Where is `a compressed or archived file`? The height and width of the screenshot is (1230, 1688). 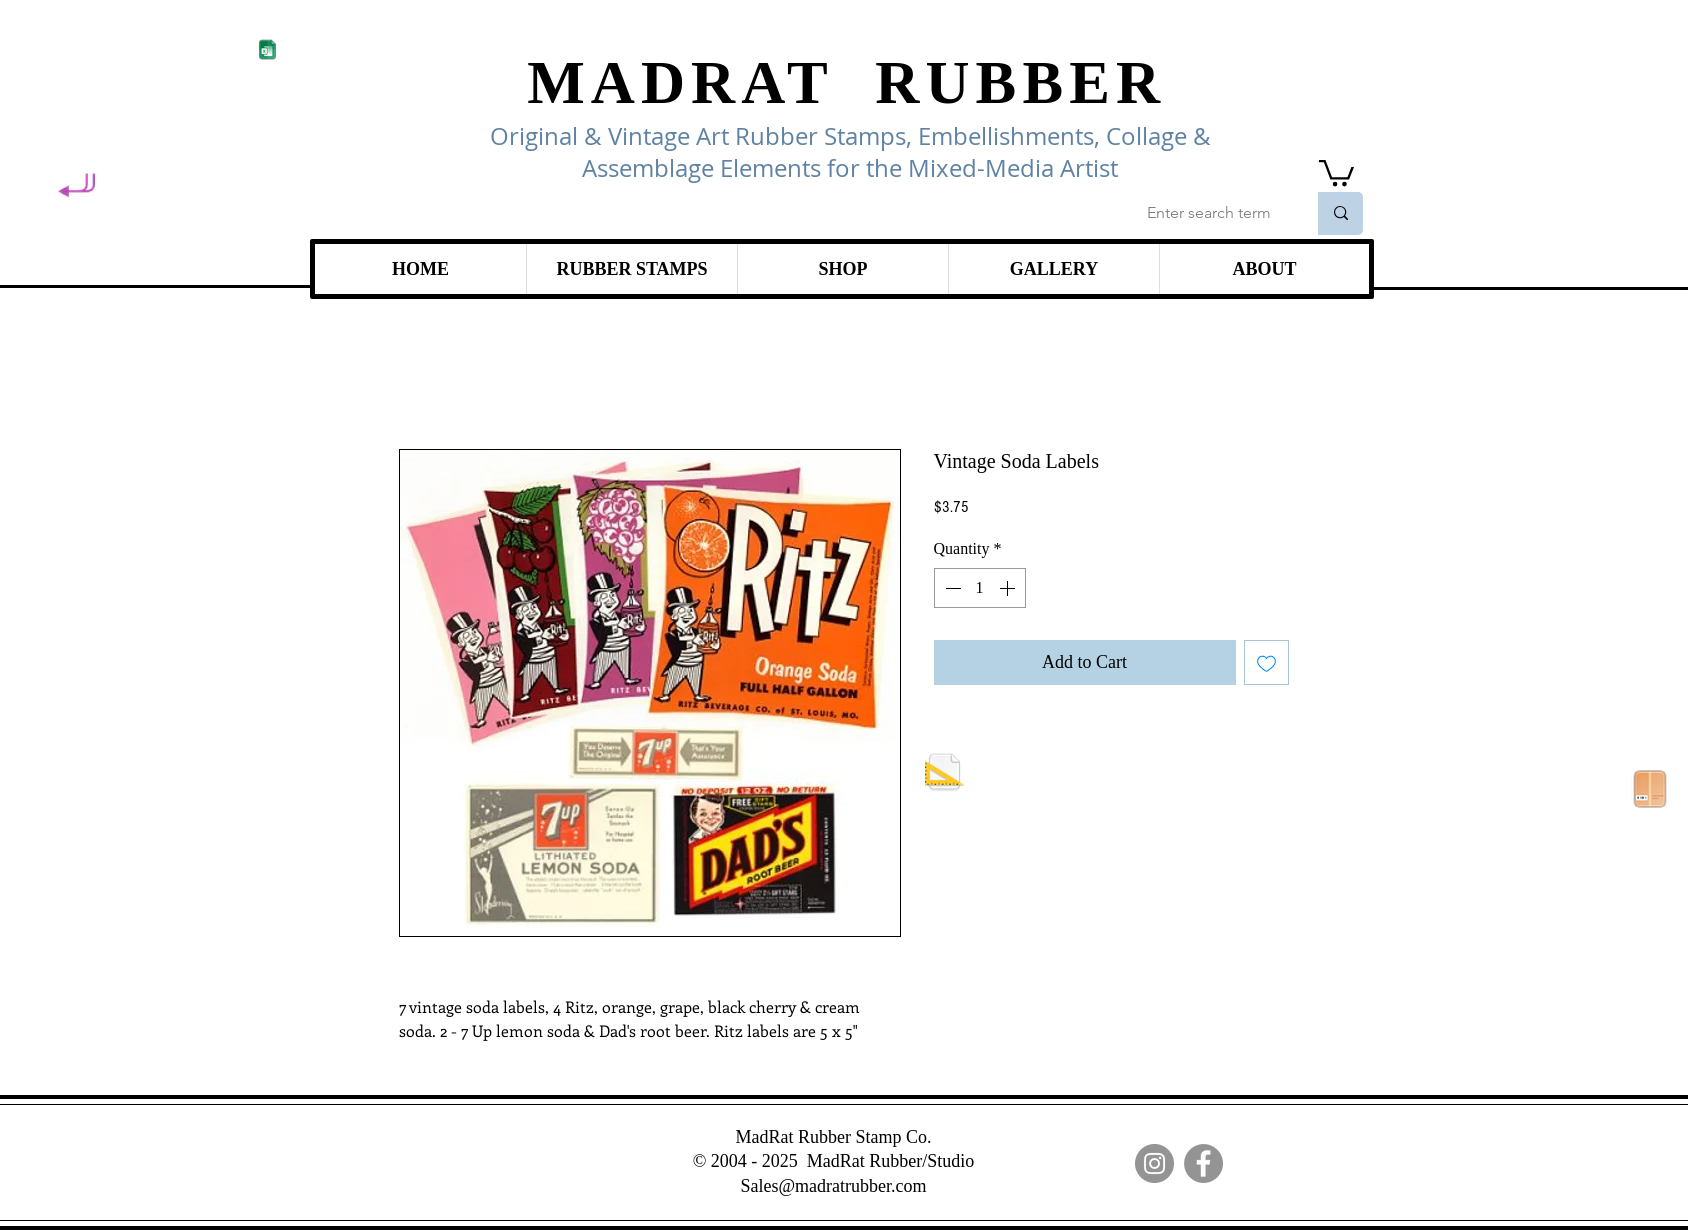 a compressed or archived file is located at coordinates (1650, 789).